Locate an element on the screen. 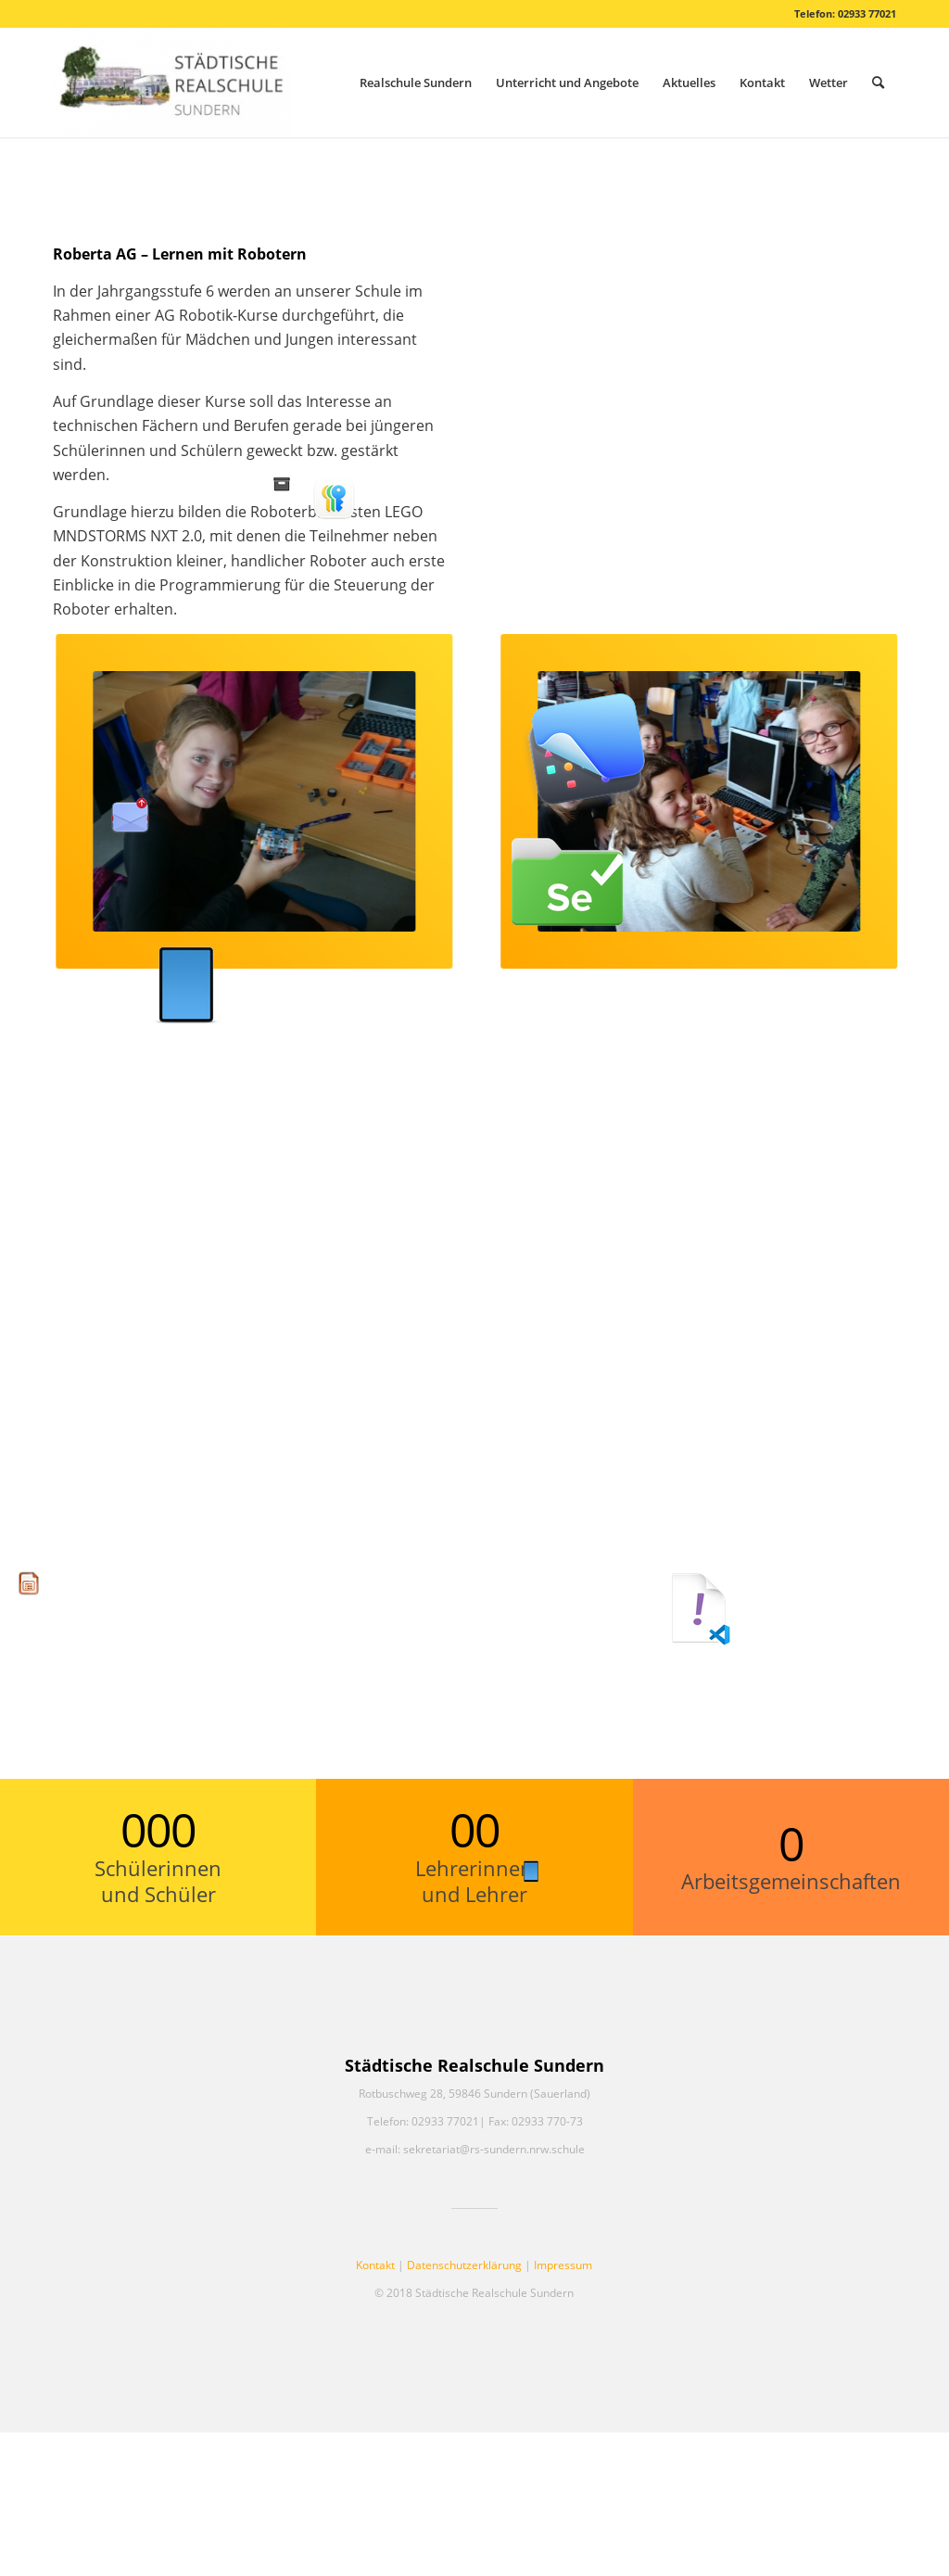  iPad device connected to this computer is located at coordinates (531, 1872).